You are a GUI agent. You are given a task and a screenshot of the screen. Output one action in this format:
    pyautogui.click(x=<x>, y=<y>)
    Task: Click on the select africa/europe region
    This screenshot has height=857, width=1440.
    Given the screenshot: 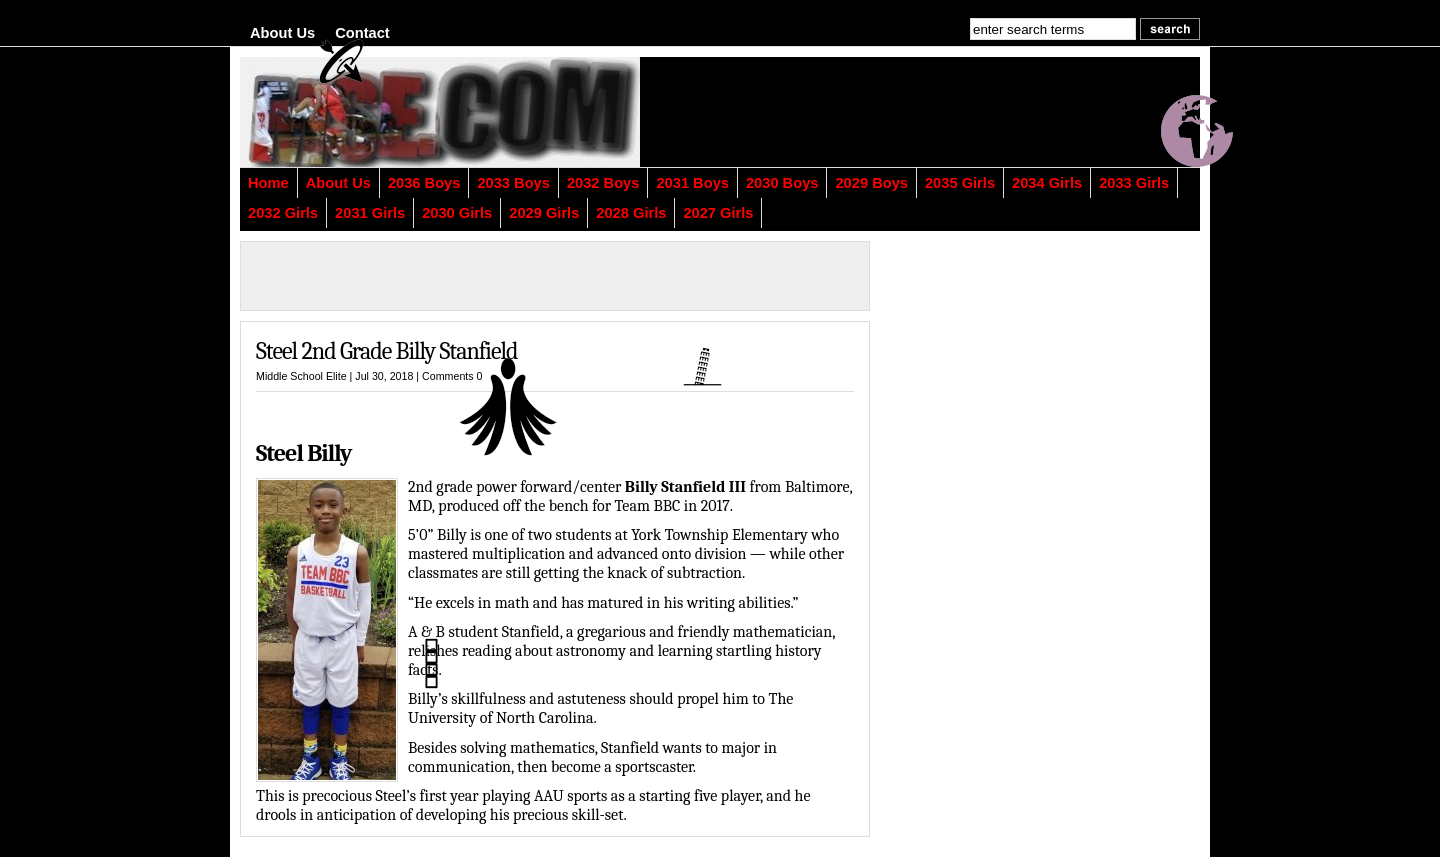 What is the action you would take?
    pyautogui.click(x=1197, y=131)
    